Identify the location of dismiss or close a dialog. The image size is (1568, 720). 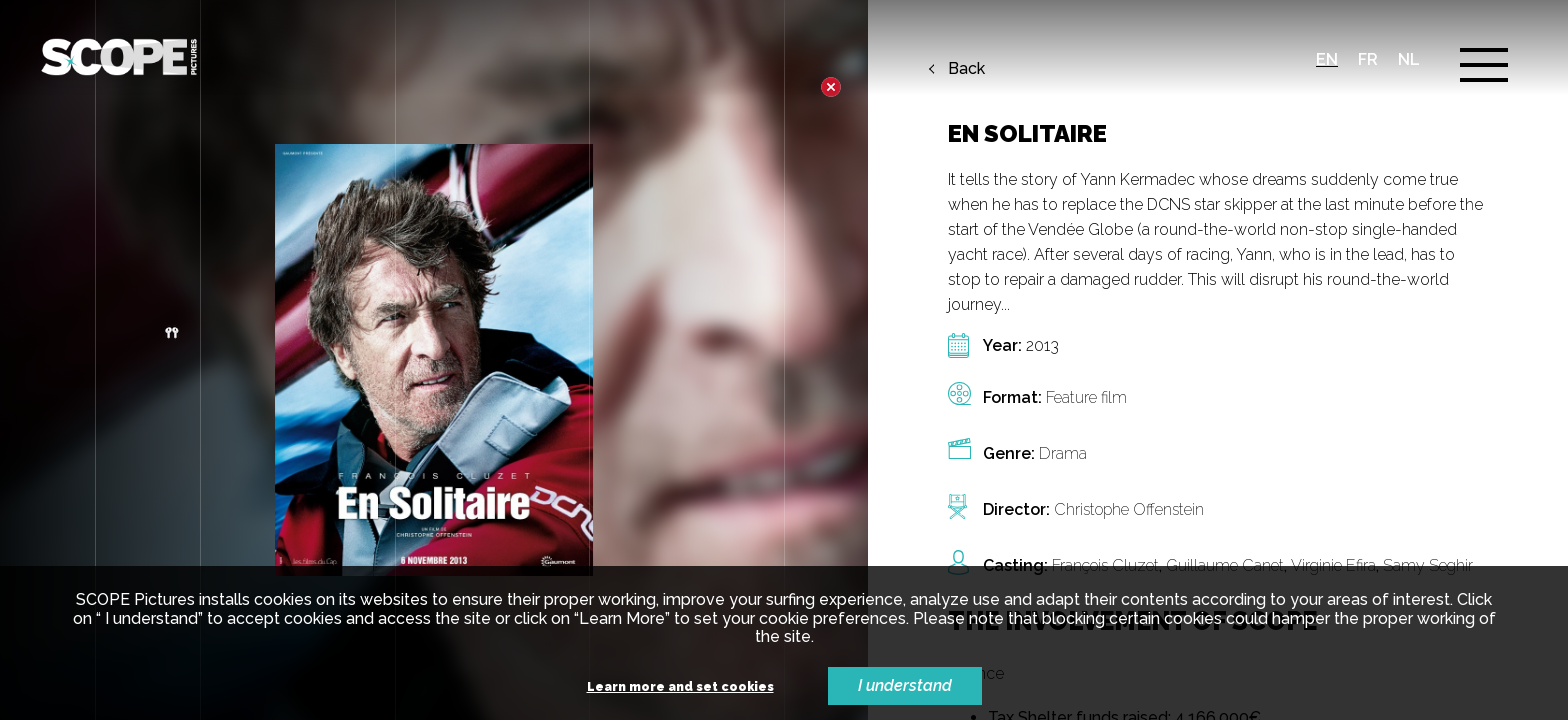
(831, 87).